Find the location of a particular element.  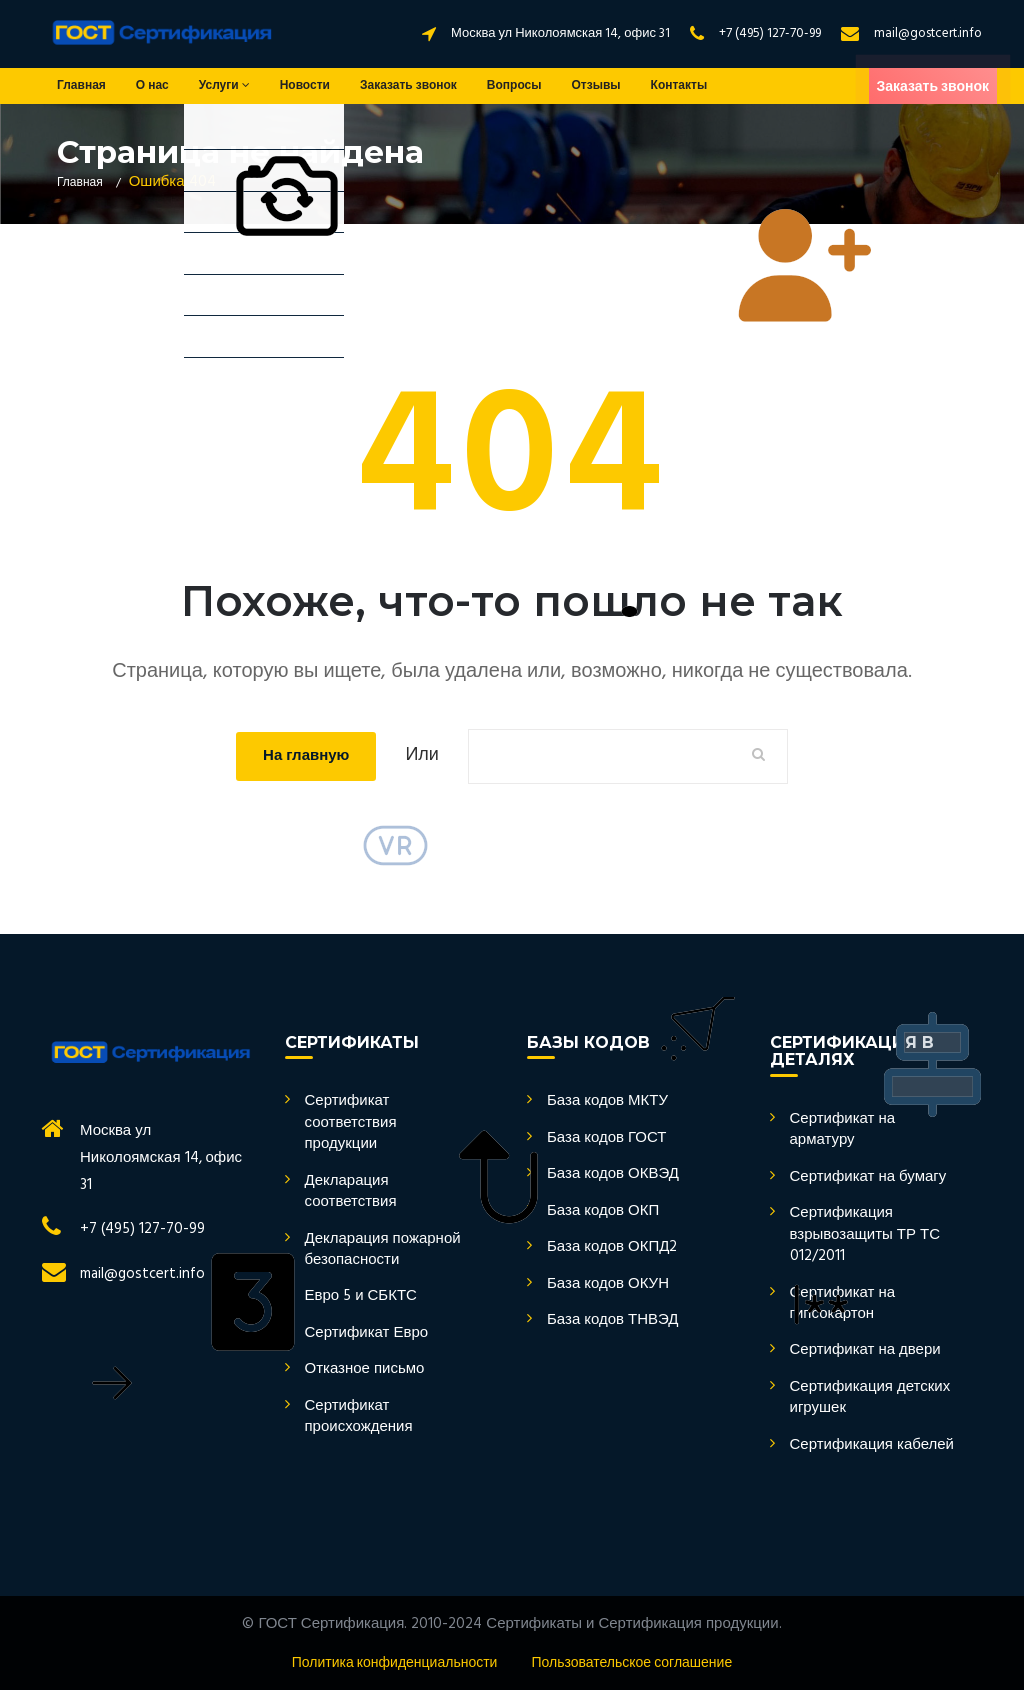

navigate to the next item or screen is located at coordinates (112, 1383).